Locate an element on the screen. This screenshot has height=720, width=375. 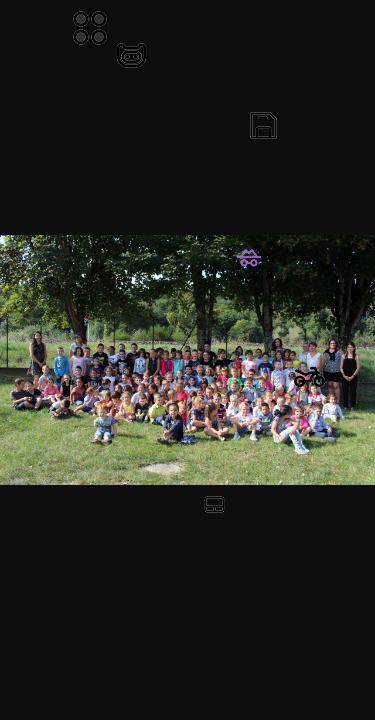
finn the human character icon from adventure time is located at coordinates (131, 54).